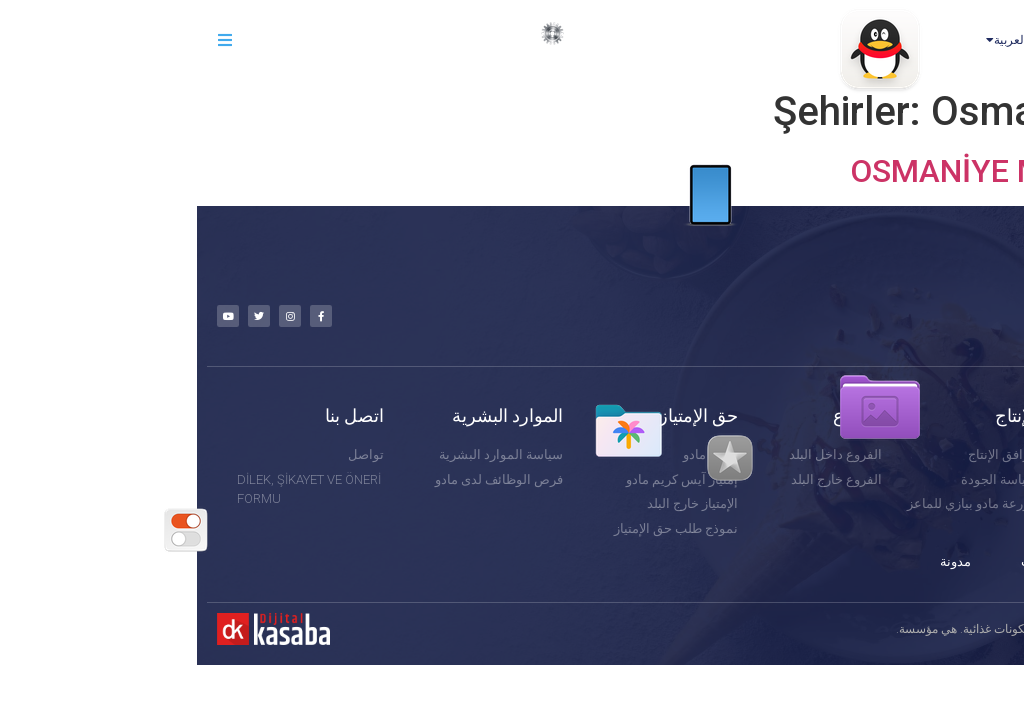 The height and width of the screenshot is (720, 1024). What do you see at coordinates (710, 188) in the screenshot?
I see `iPad Mini device icon` at bounding box center [710, 188].